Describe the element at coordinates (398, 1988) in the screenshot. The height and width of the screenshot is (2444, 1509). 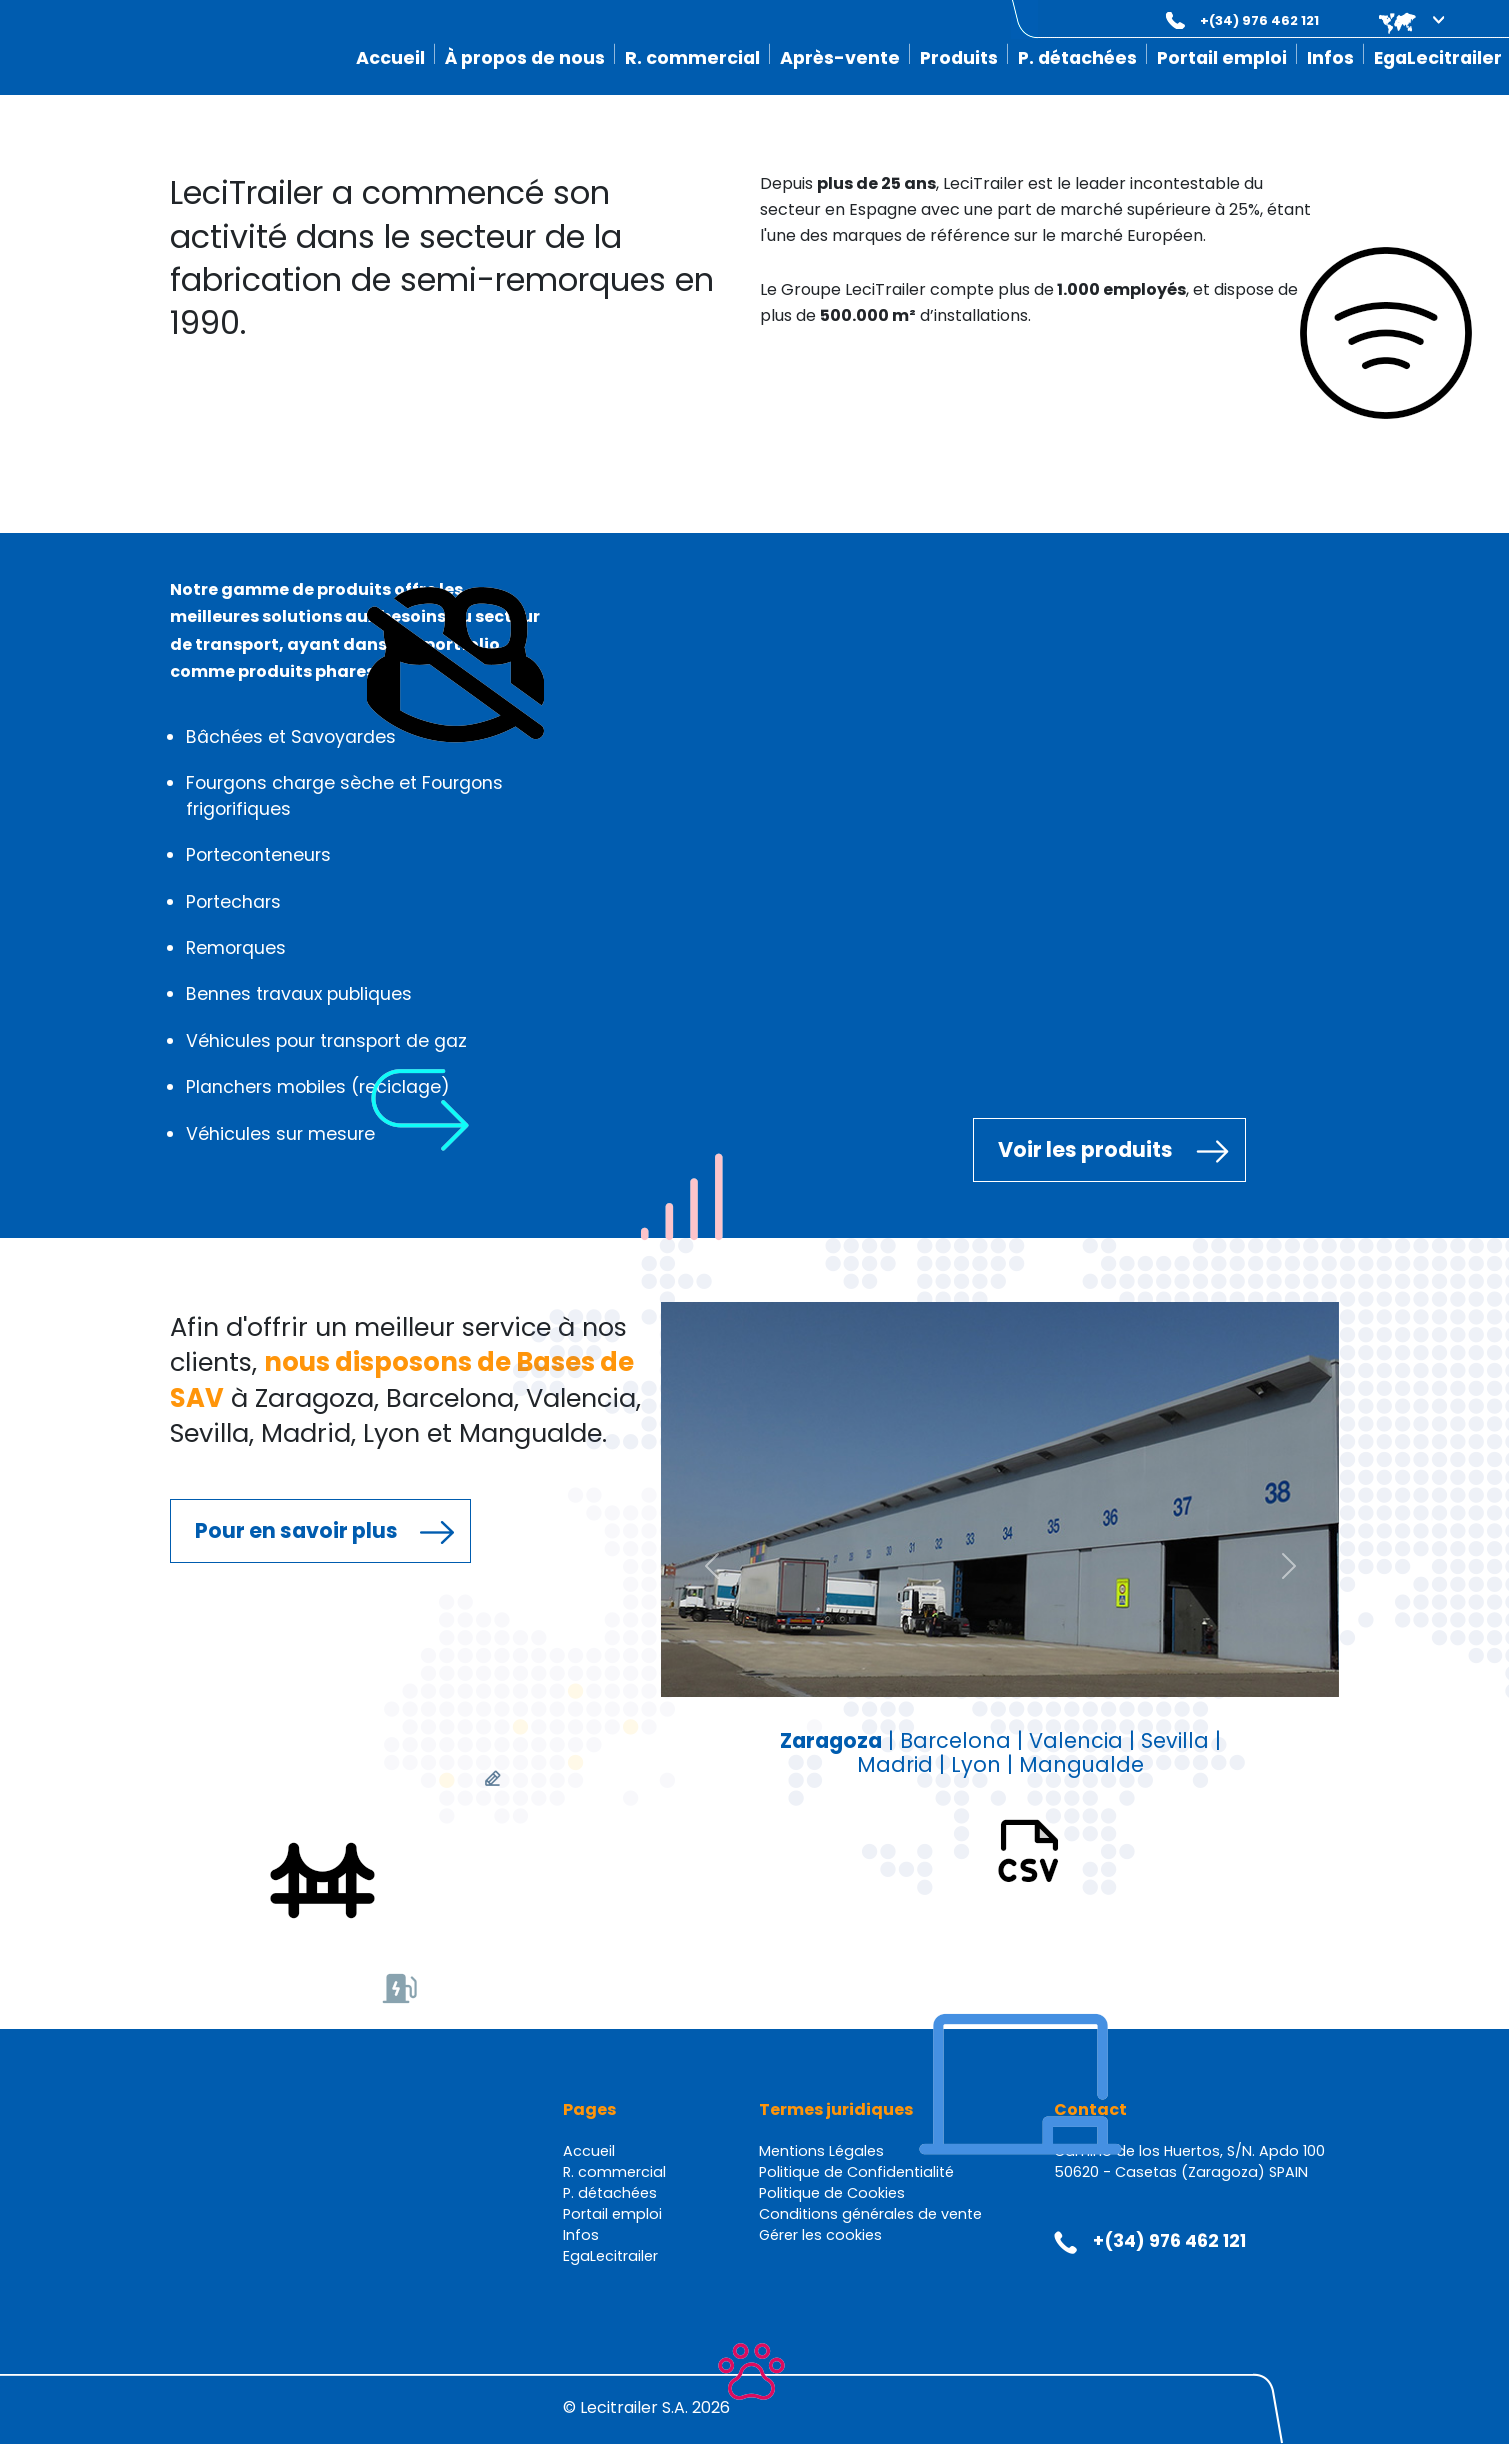
I see `find nearby EV charging stations` at that location.